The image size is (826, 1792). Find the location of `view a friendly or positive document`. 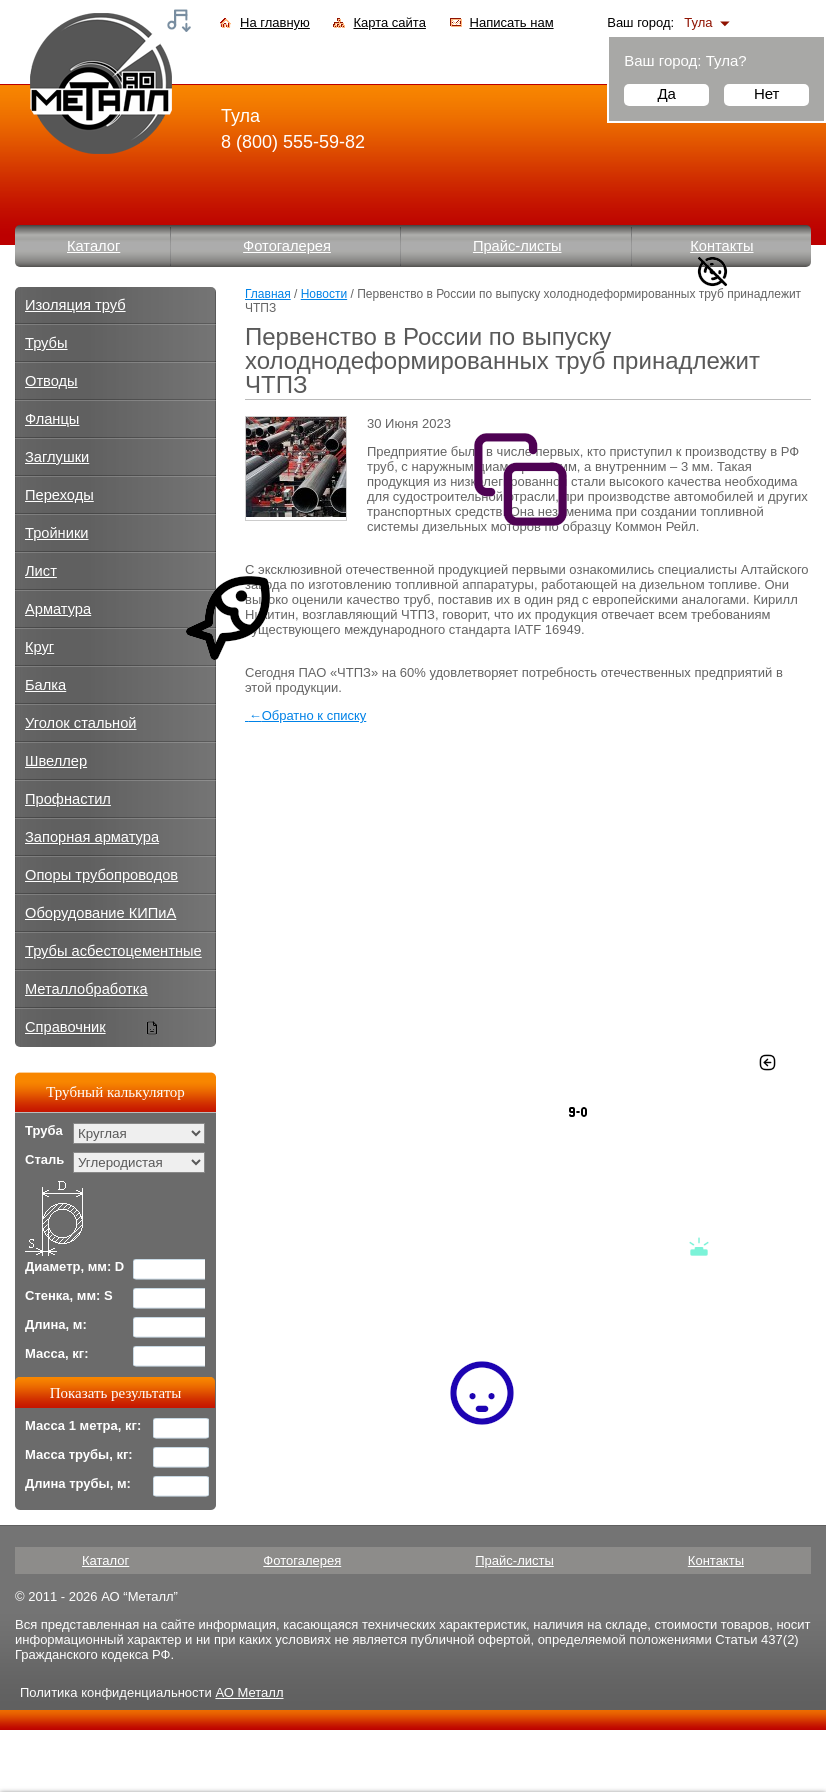

view a friendly or positive document is located at coordinates (152, 1028).